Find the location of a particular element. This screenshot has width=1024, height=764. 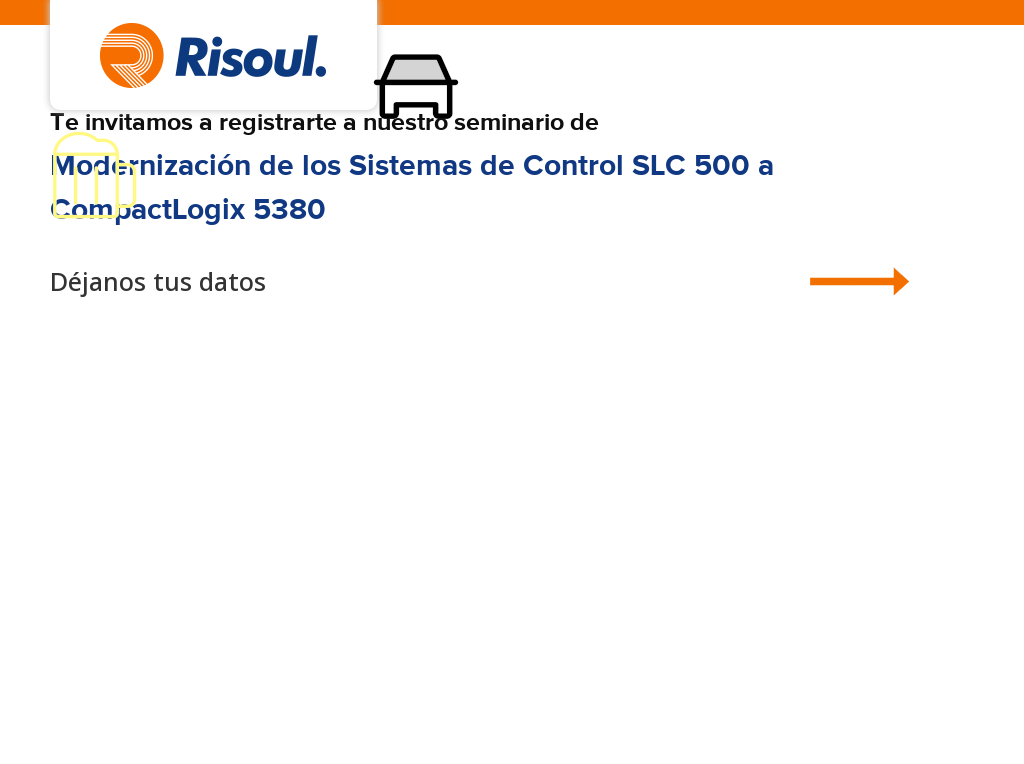

browse nearby bars or pubs is located at coordinates (89, 178).